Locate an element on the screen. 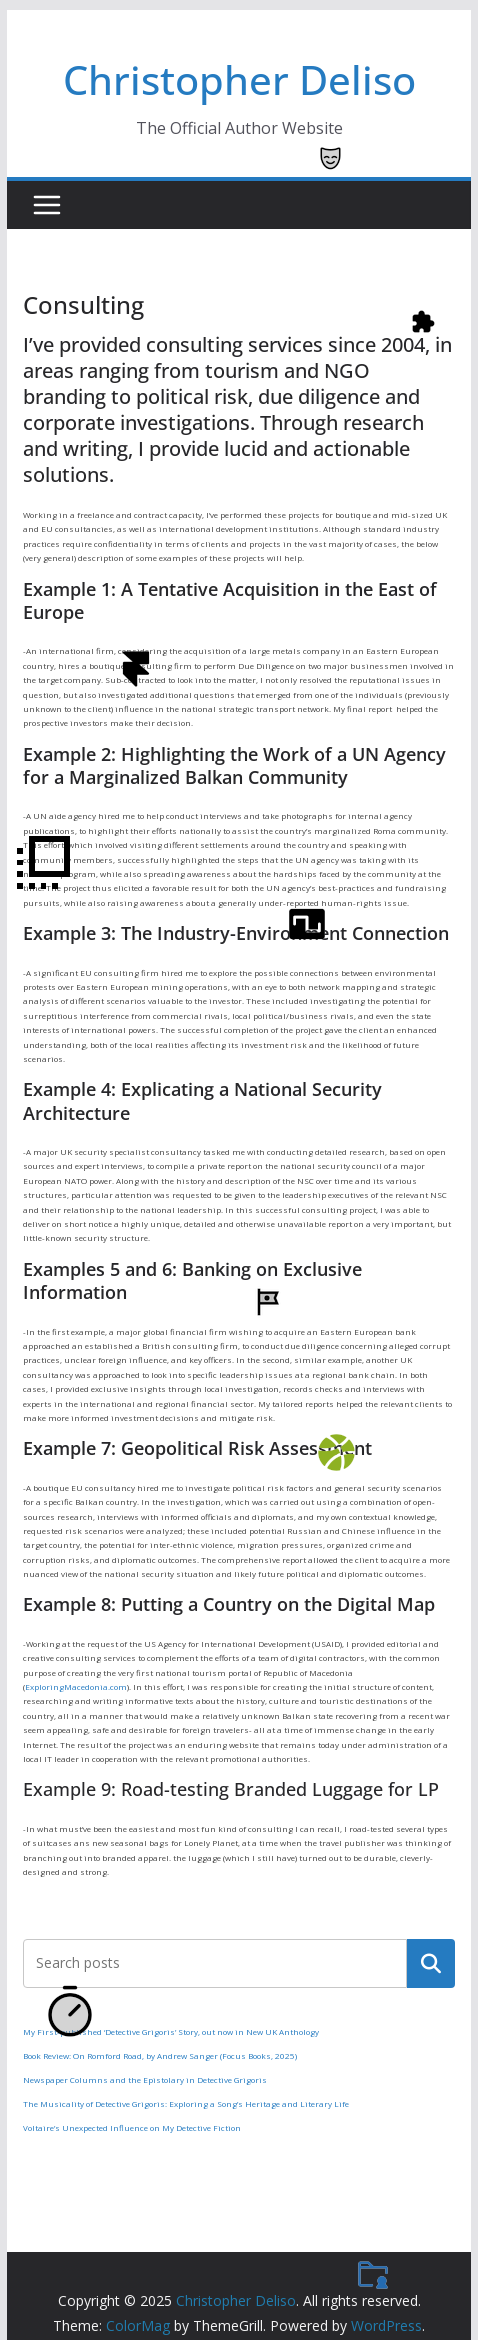 The image size is (478, 2340). open framer app is located at coordinates (136, 667).